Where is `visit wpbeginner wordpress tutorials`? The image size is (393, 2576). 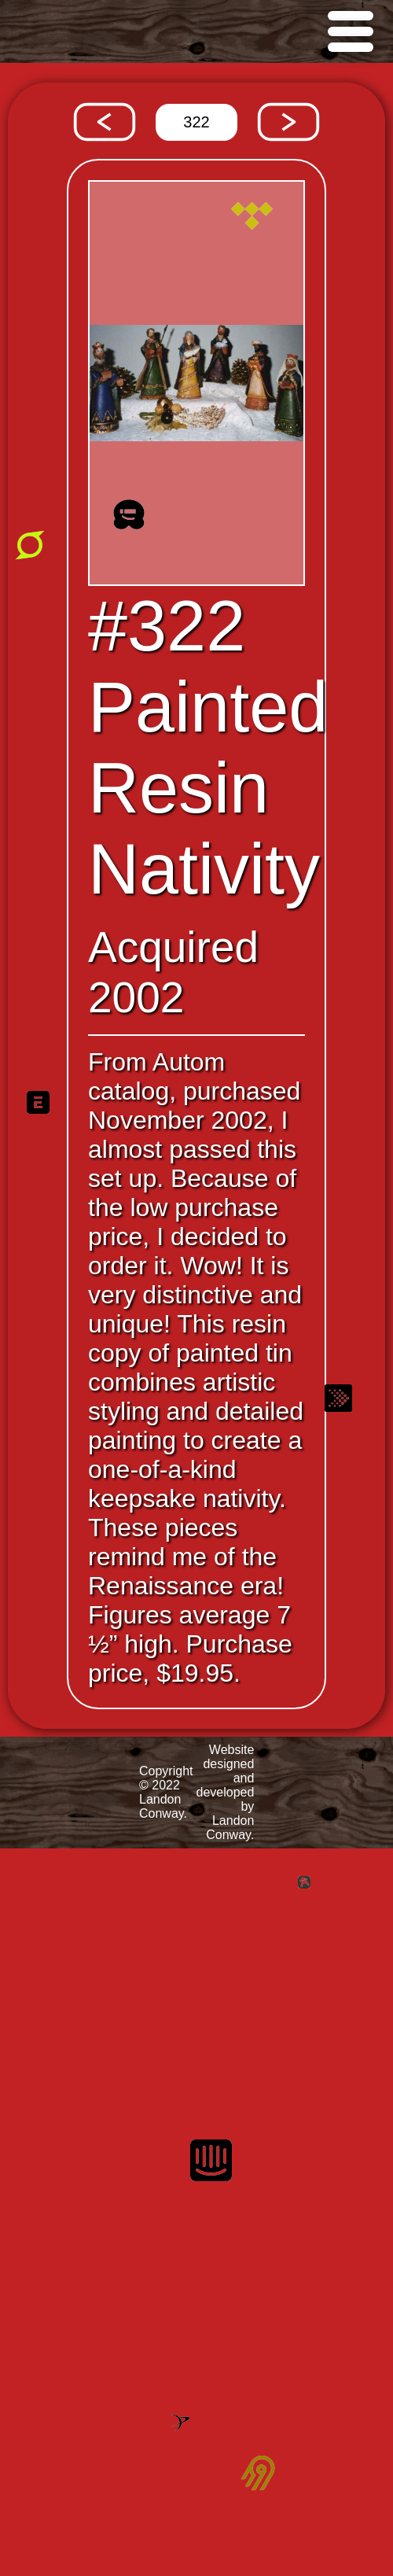
visit wpbeginner wordpress tutorials is located at coordinates (129, 514).